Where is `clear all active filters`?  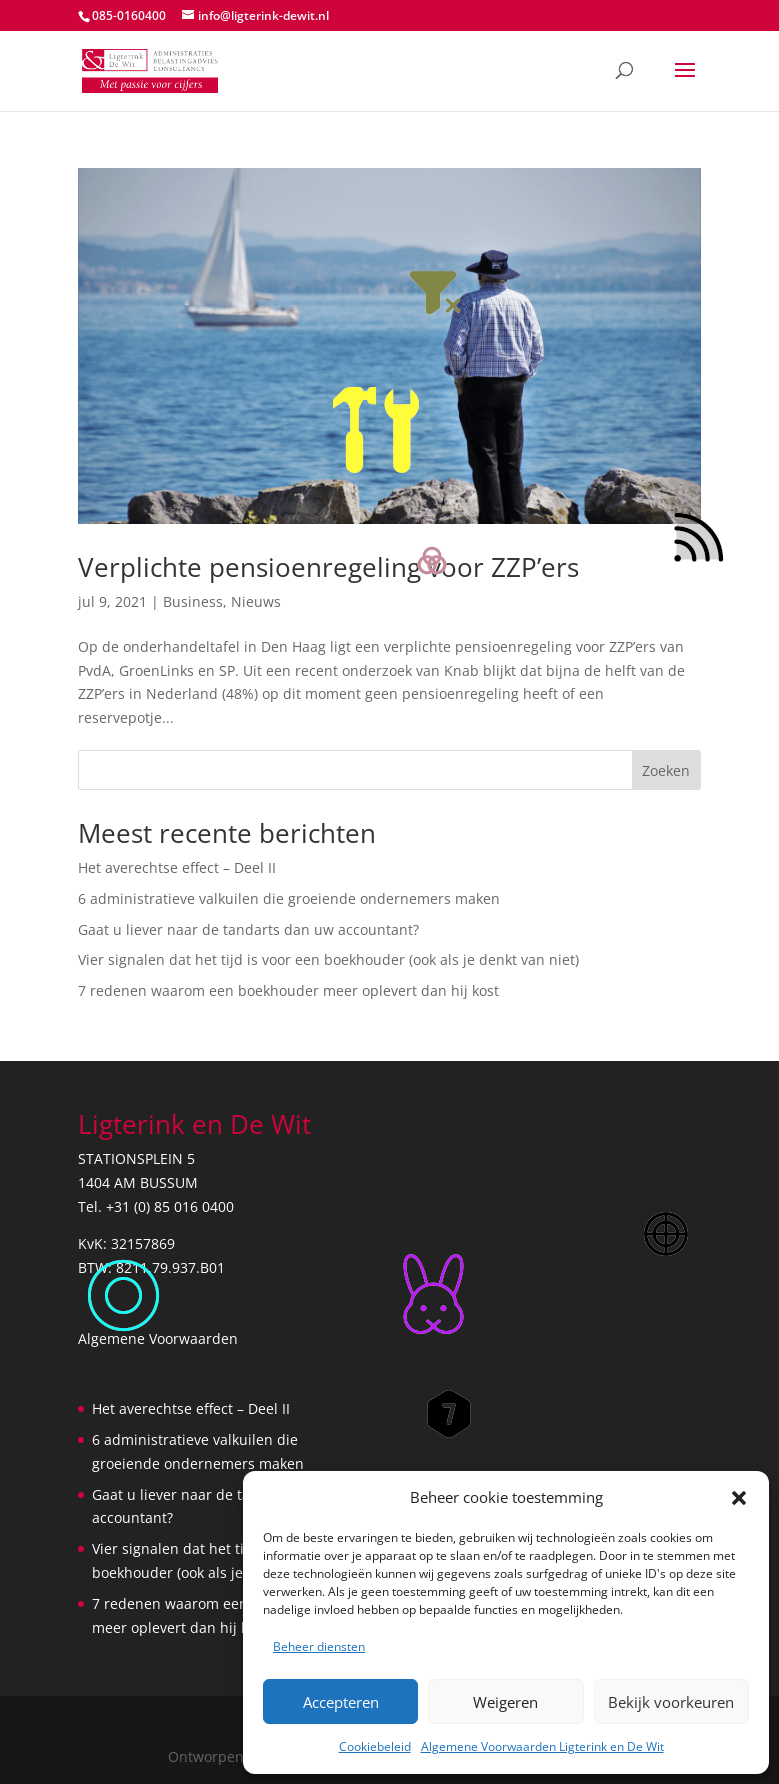 clear all active filters is located at coordinates (433, 291).